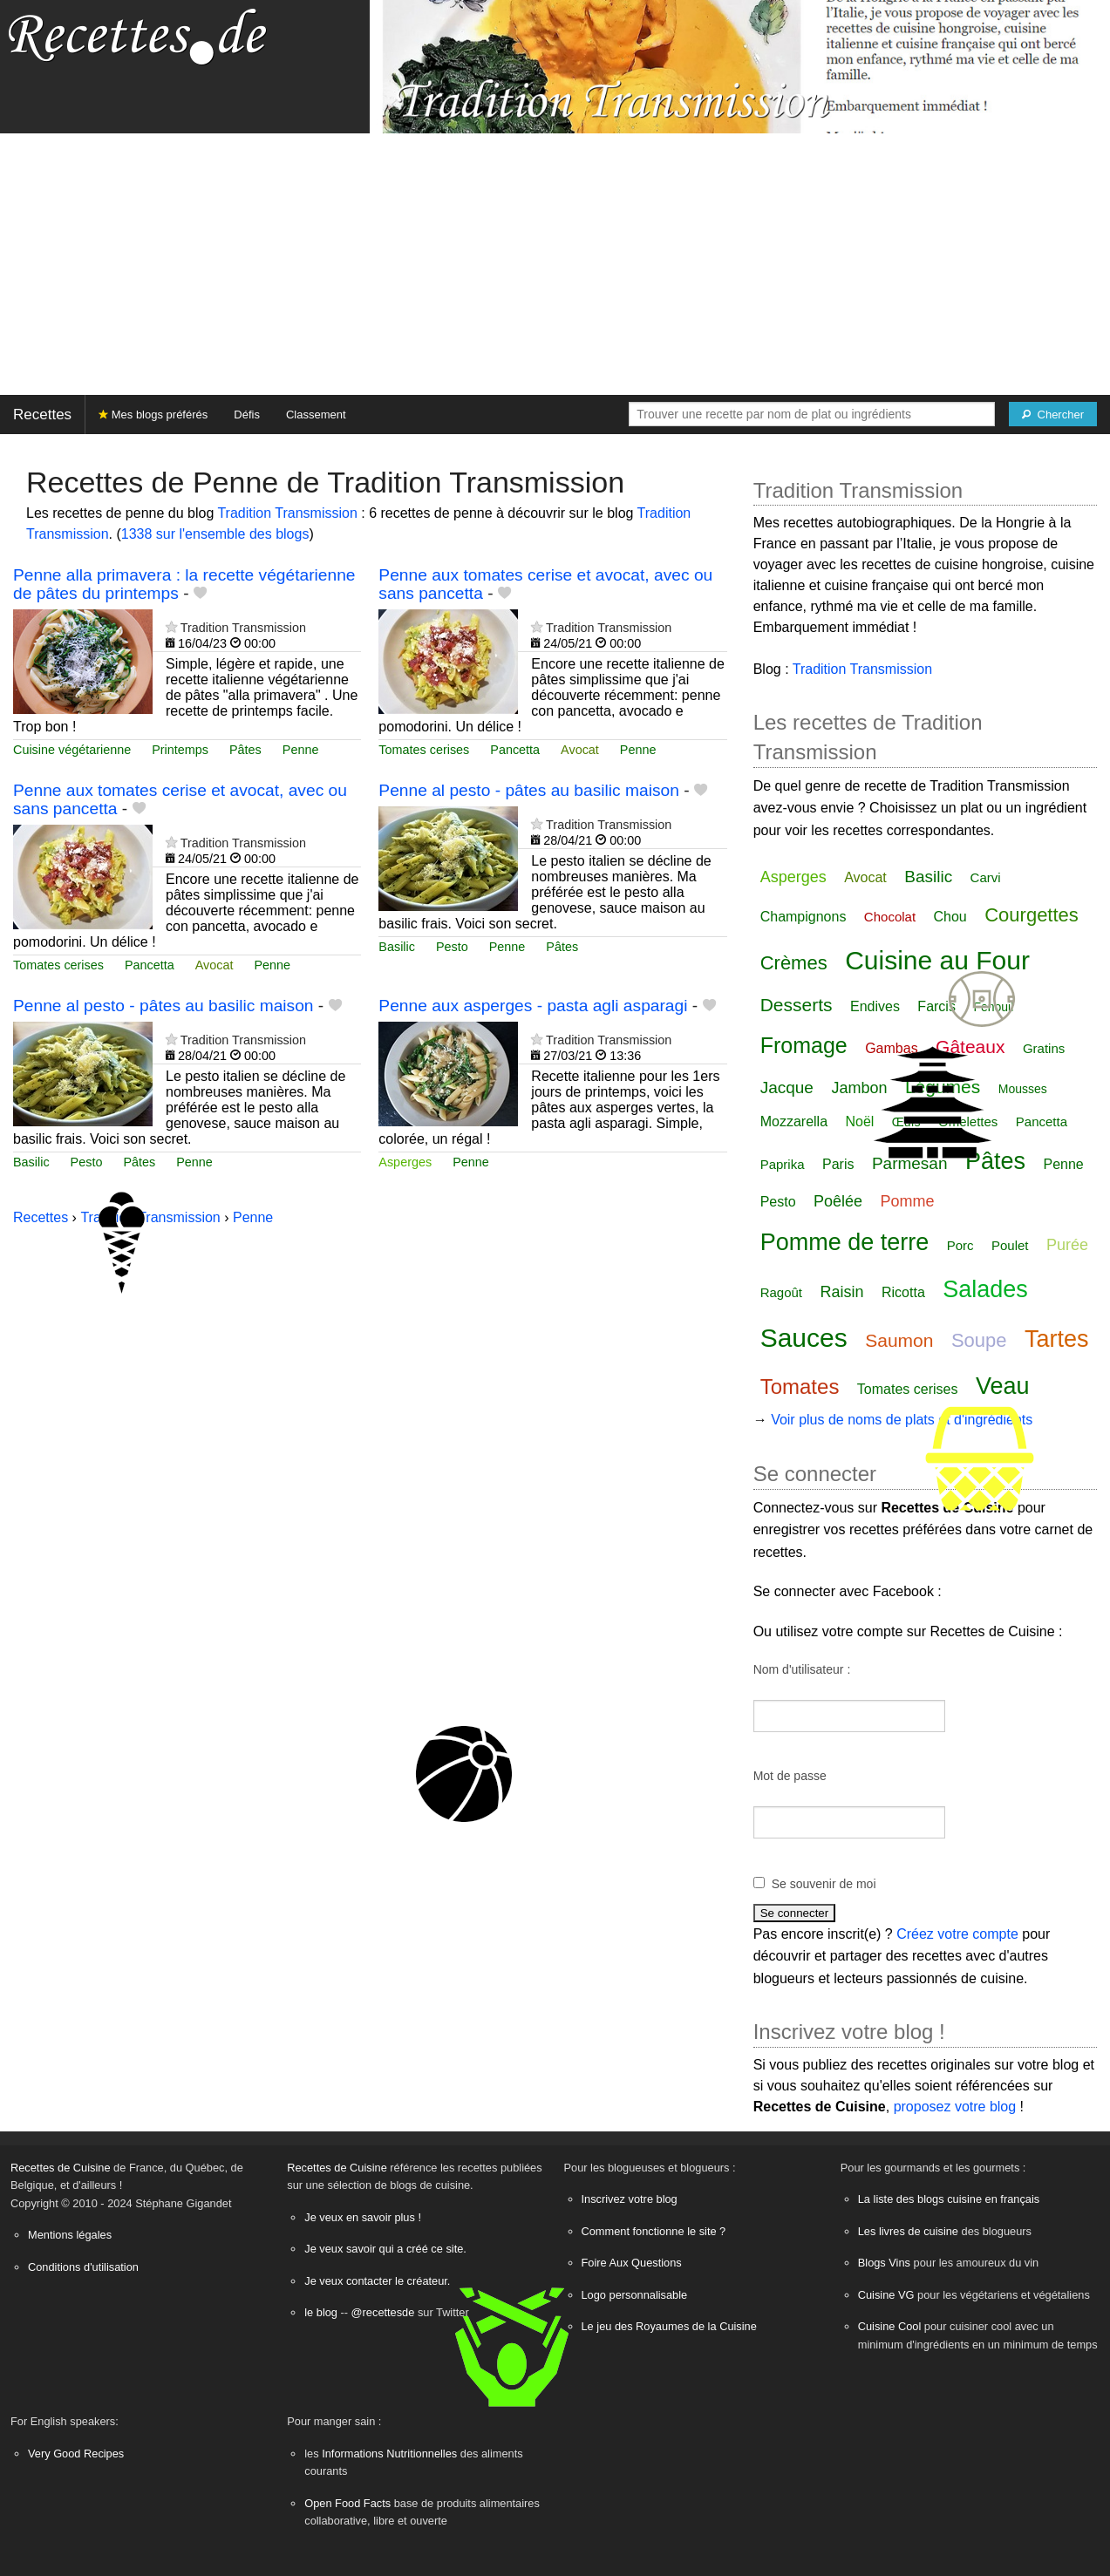 Image resolution: width=1110 pixels, height=2576 pixels. I want to click on view your shopping basket, so click(979, 1458).